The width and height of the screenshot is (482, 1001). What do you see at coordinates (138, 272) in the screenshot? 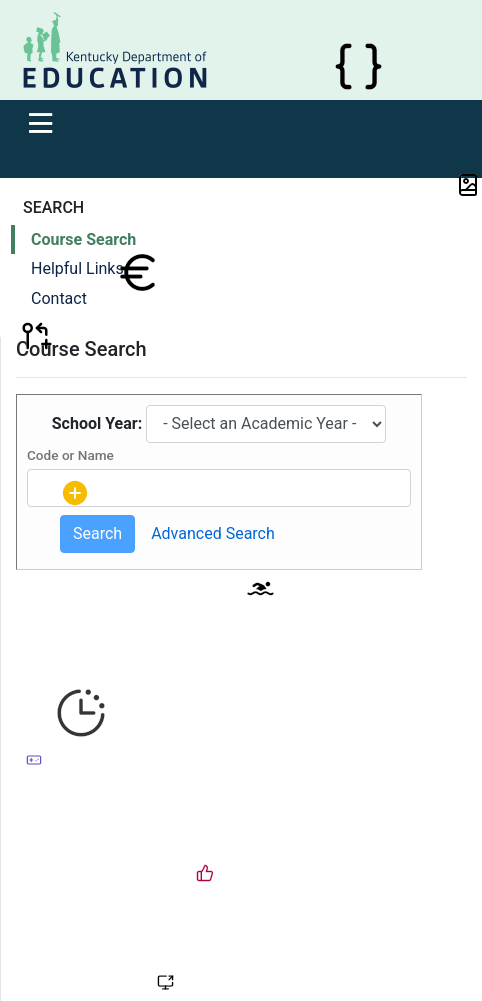
I see `view or select euro currency` at bounding box center [138, 272].